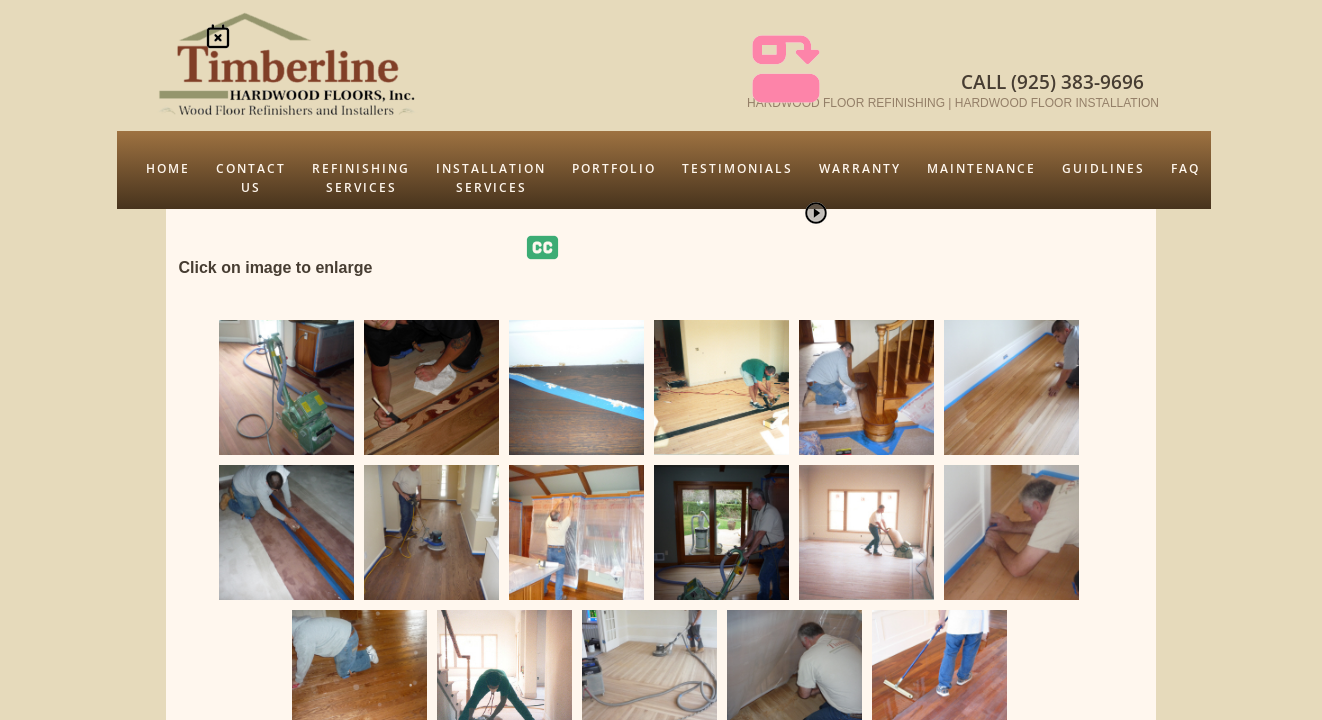  I want to click on enable closed captions for video content, so click(542, 247).